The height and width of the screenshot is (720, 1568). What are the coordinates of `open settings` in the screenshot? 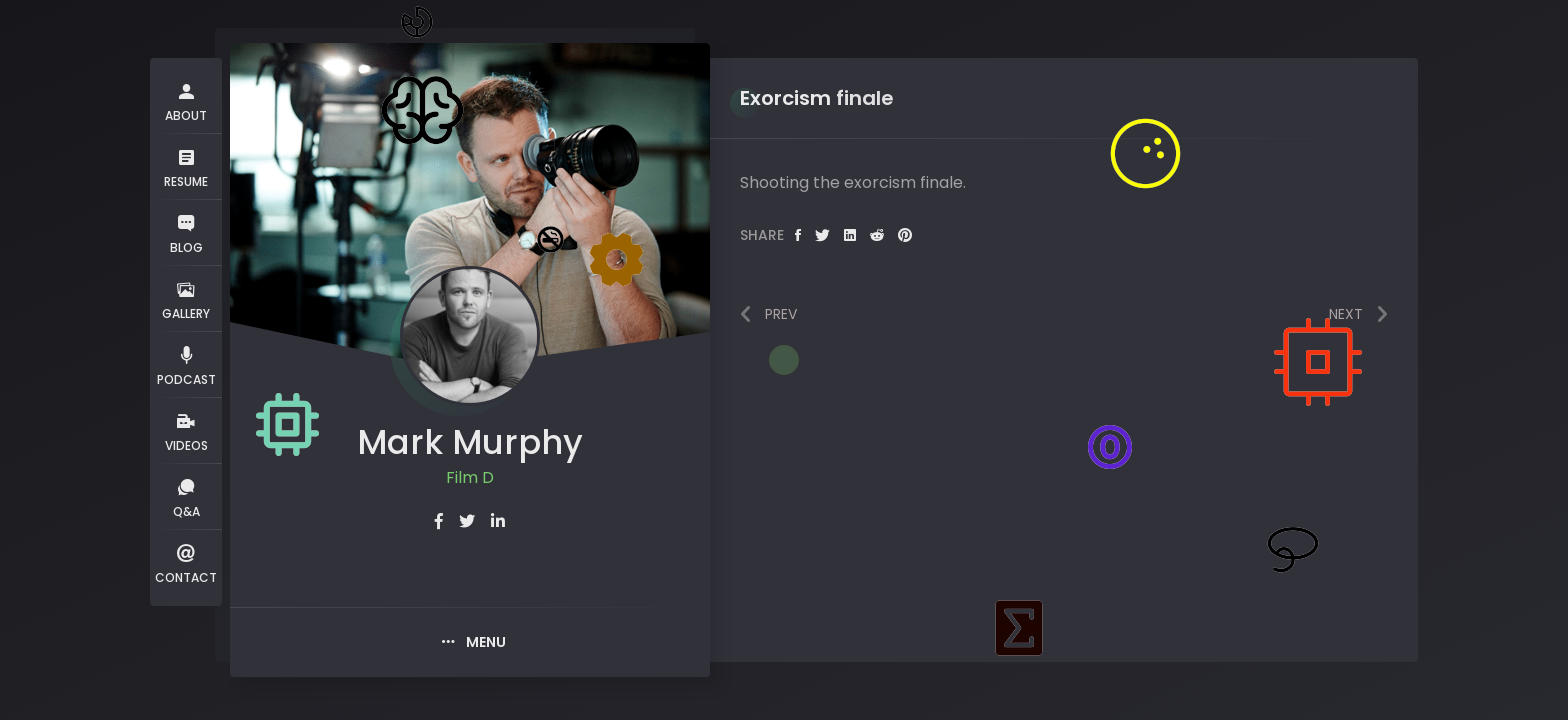 It's located at (616, 259).